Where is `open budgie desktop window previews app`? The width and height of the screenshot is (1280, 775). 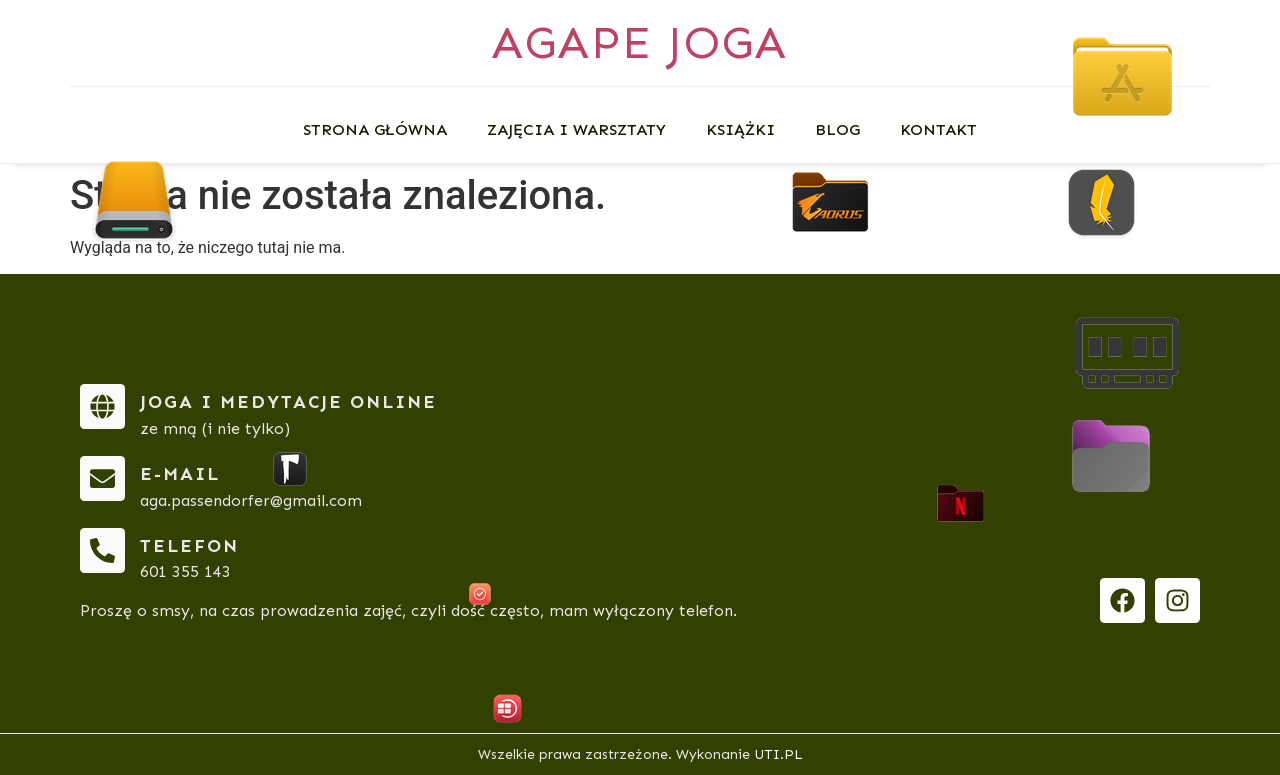 open budgie desktop window previews app is located at coordinates (507, 708).